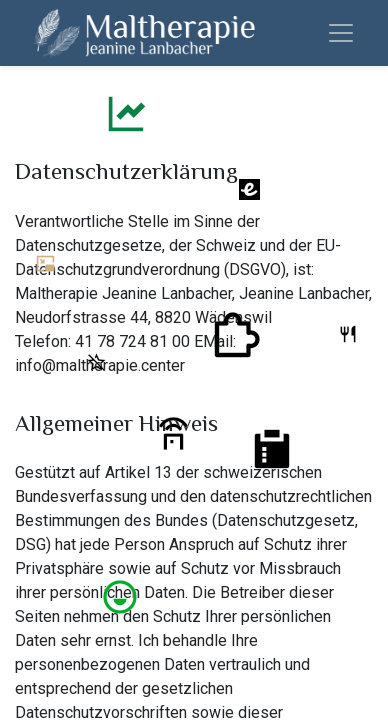  Describe the element at coordinates (45, 263) in the screenshot. I see `enable picture-in-picture mode` at that location.